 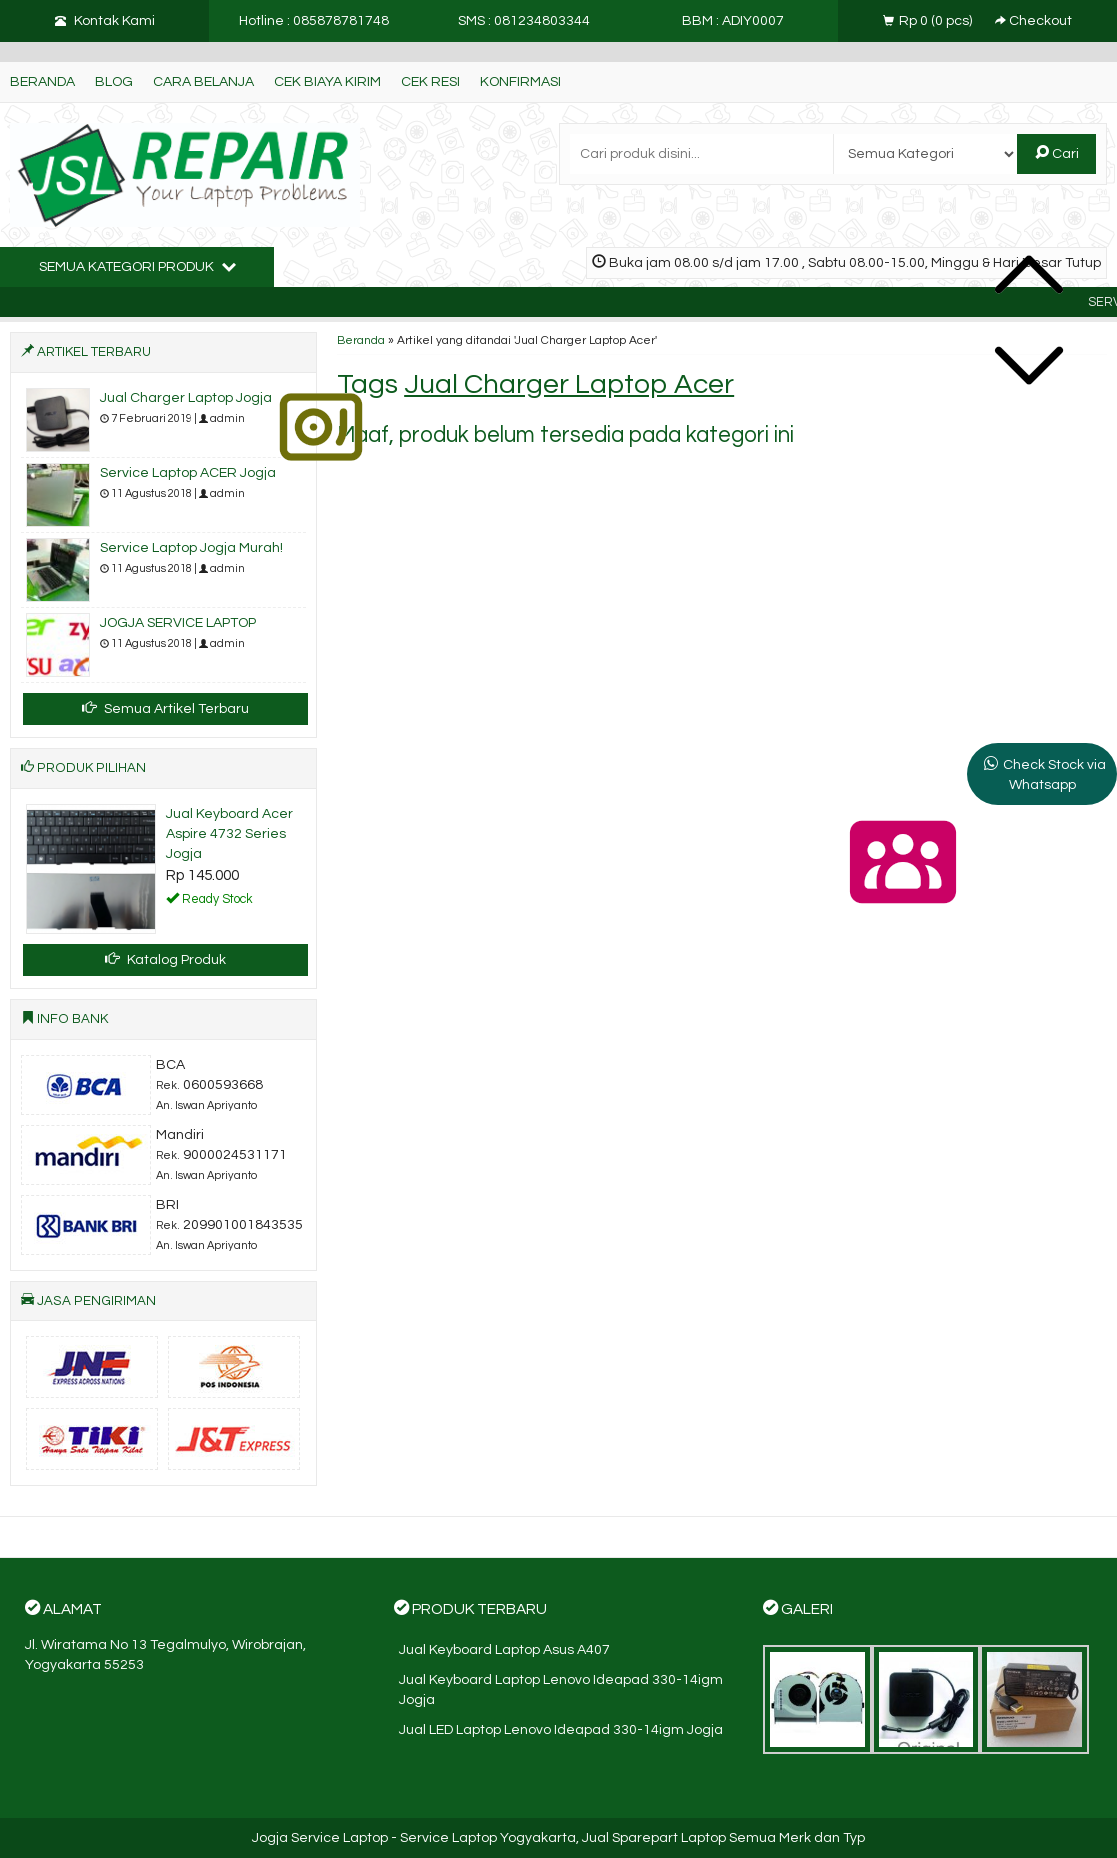 What do you see at coordinates (903, 862) in the screenshot?
I see `view team or group members` at bounding box center [903, 862].